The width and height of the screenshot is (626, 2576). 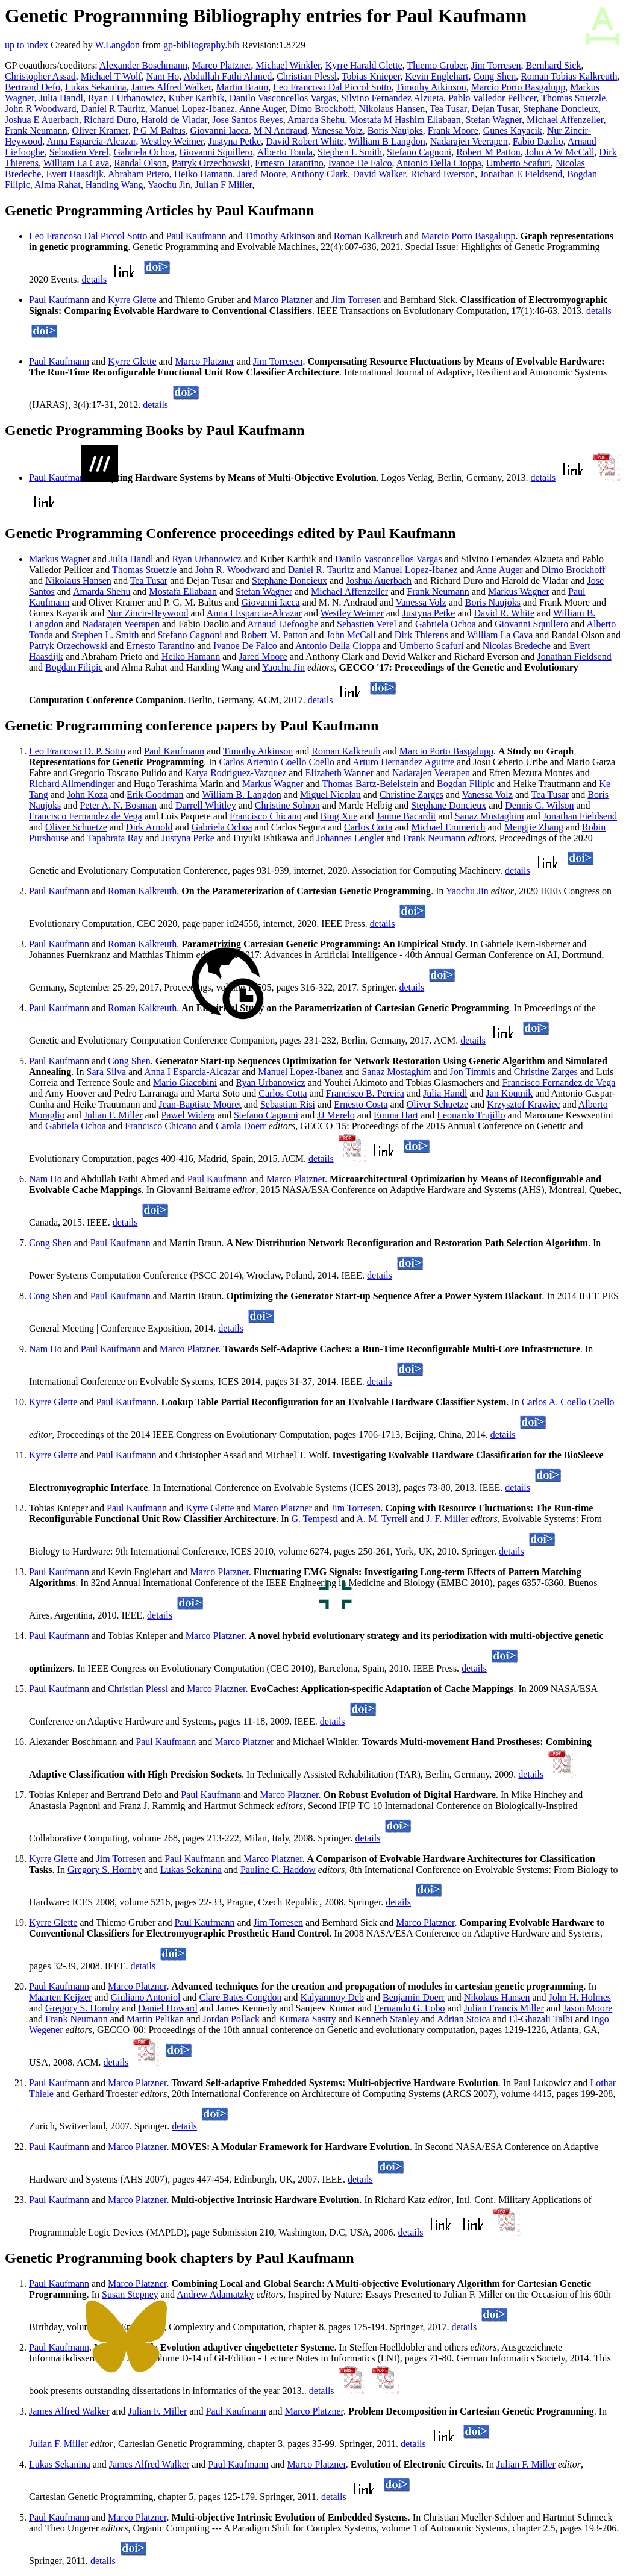 I want to click on exit fullscreen mode, so click(x=335, y=1594).